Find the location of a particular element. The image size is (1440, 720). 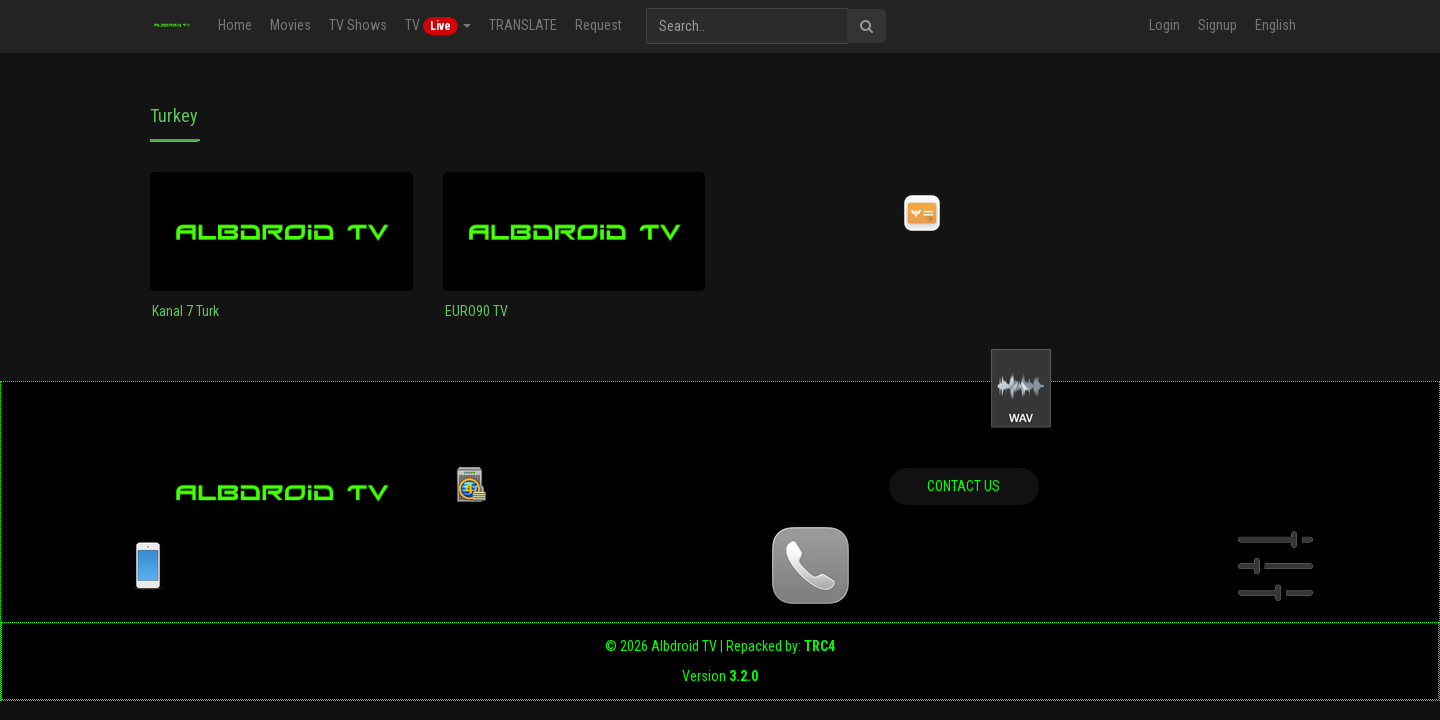

iPod touch device connected is located at coordinates (148, 565).